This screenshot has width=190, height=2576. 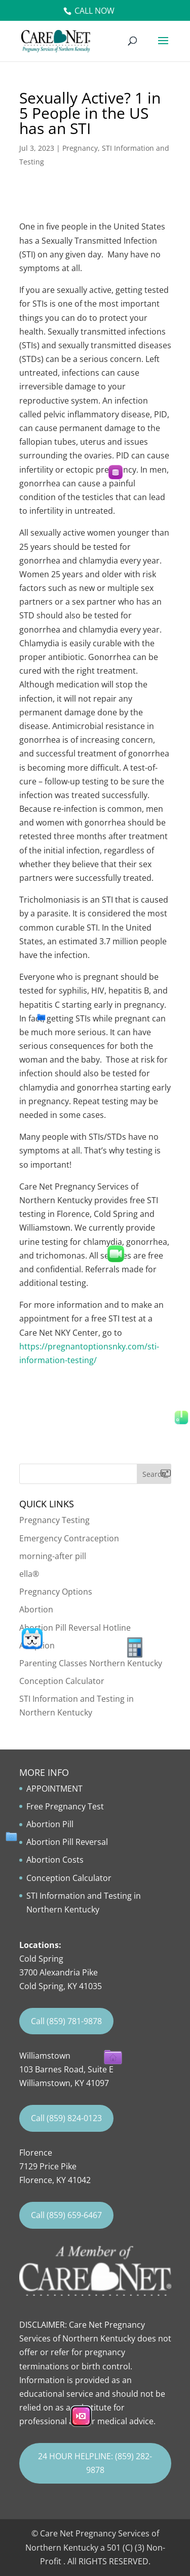 What do you see at coordinates (41, 1017) in the screenshot?
I see `access cloud-synced files and folders` at bounding box center [41, 1017].